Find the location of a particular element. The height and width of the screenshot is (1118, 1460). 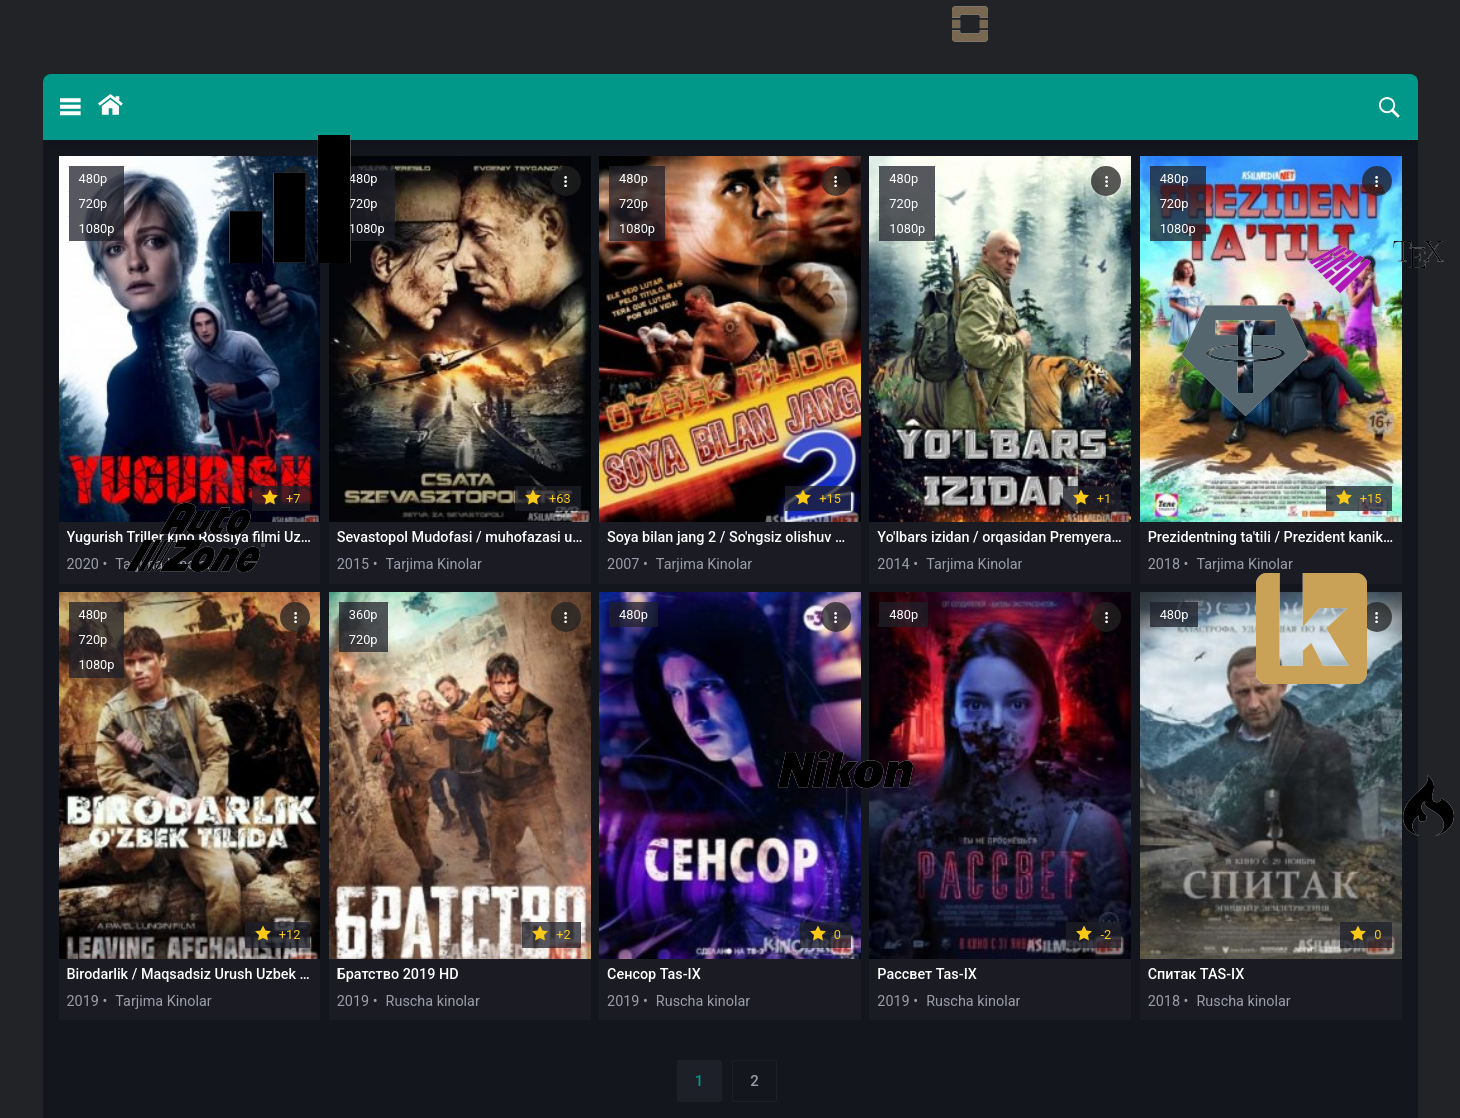

open the Infomaniak app or service is located at coordinates (1311, 628).